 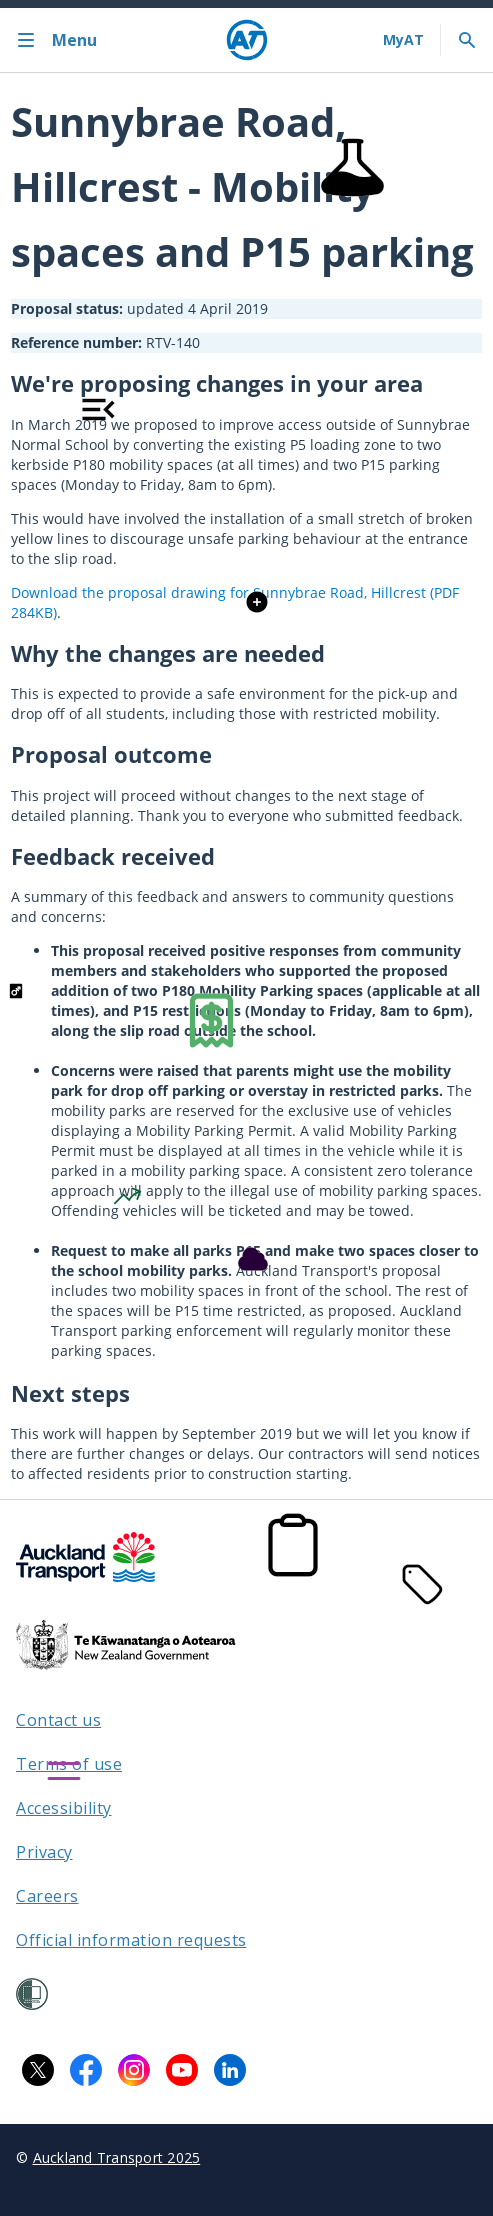 What do you see at coordinates (98, 409) in the screenshot?
I see `open the navigation menu` at bounding box center [98, 409].